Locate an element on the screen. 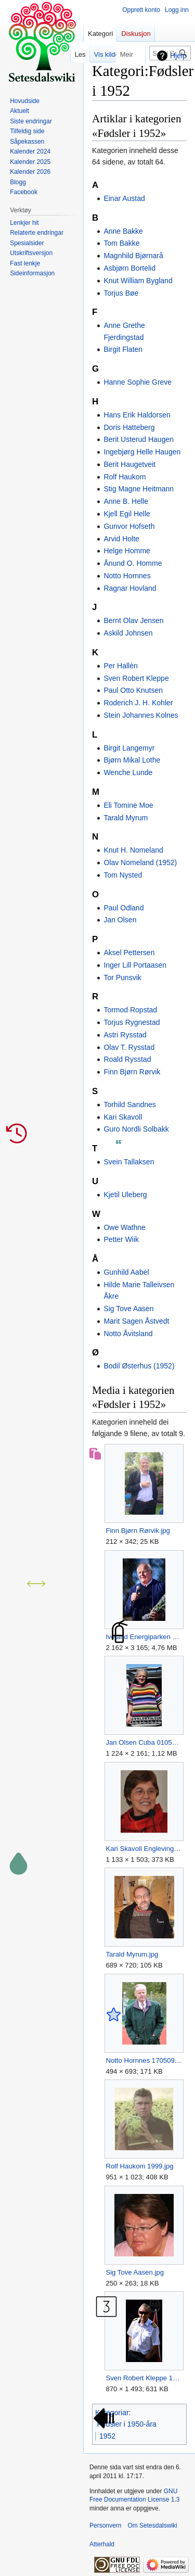 The width and height of the screenshot is (195, 2576). resize element horizontally is located at coordinates (36, 1583).